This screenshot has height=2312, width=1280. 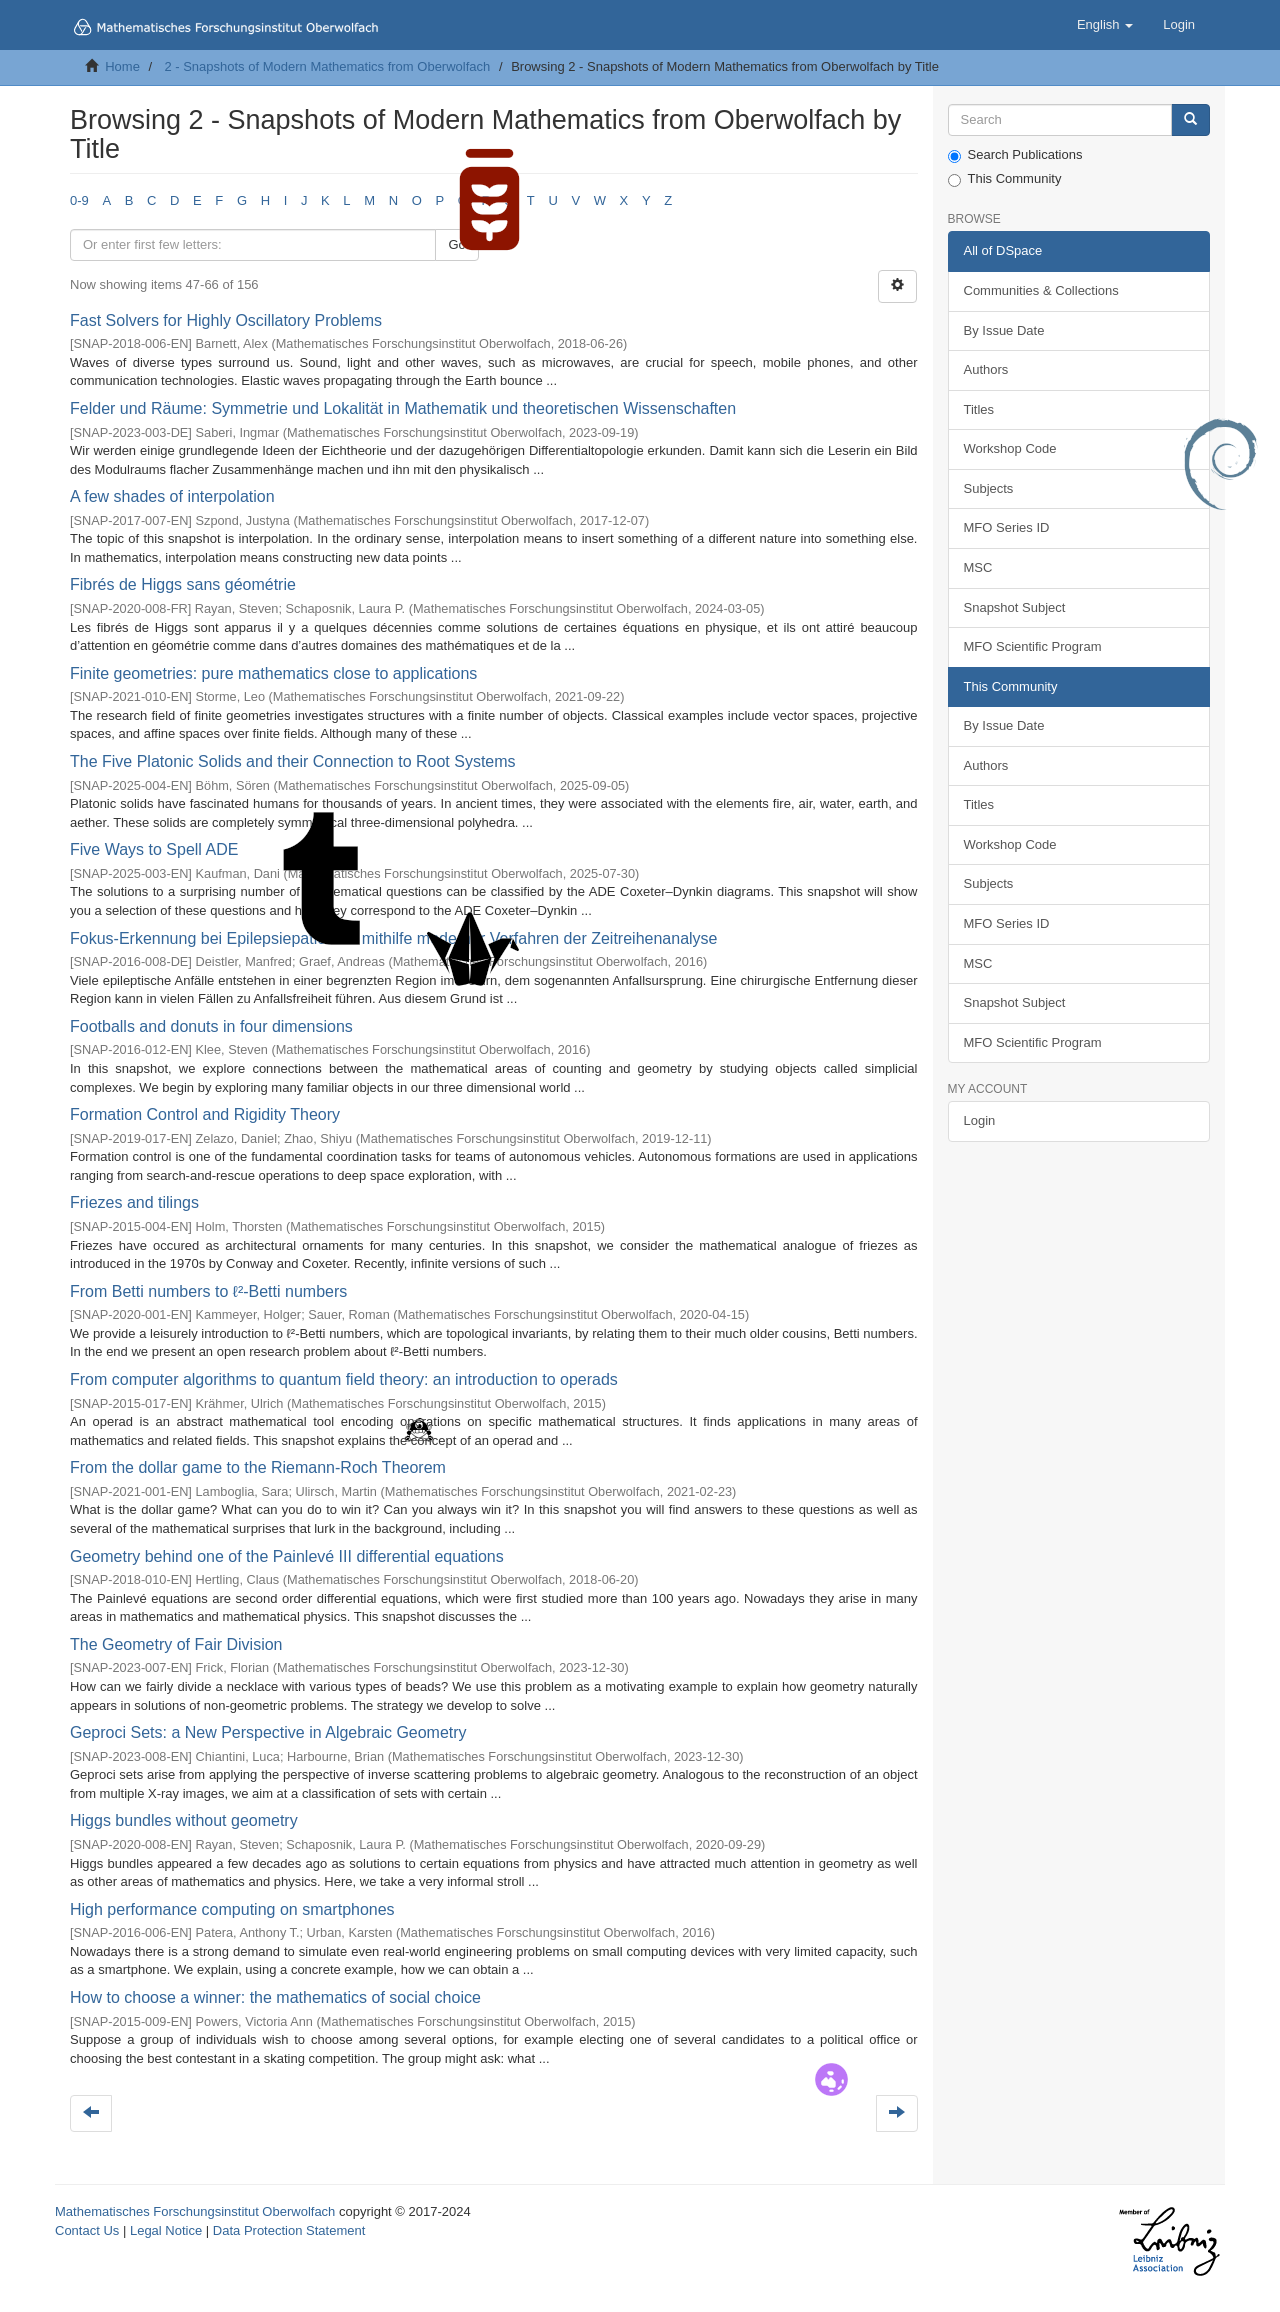 What do you see at coordinates (473, 949) in the screenshot?
I see `open padlet app` at bounding box center [473, 949].